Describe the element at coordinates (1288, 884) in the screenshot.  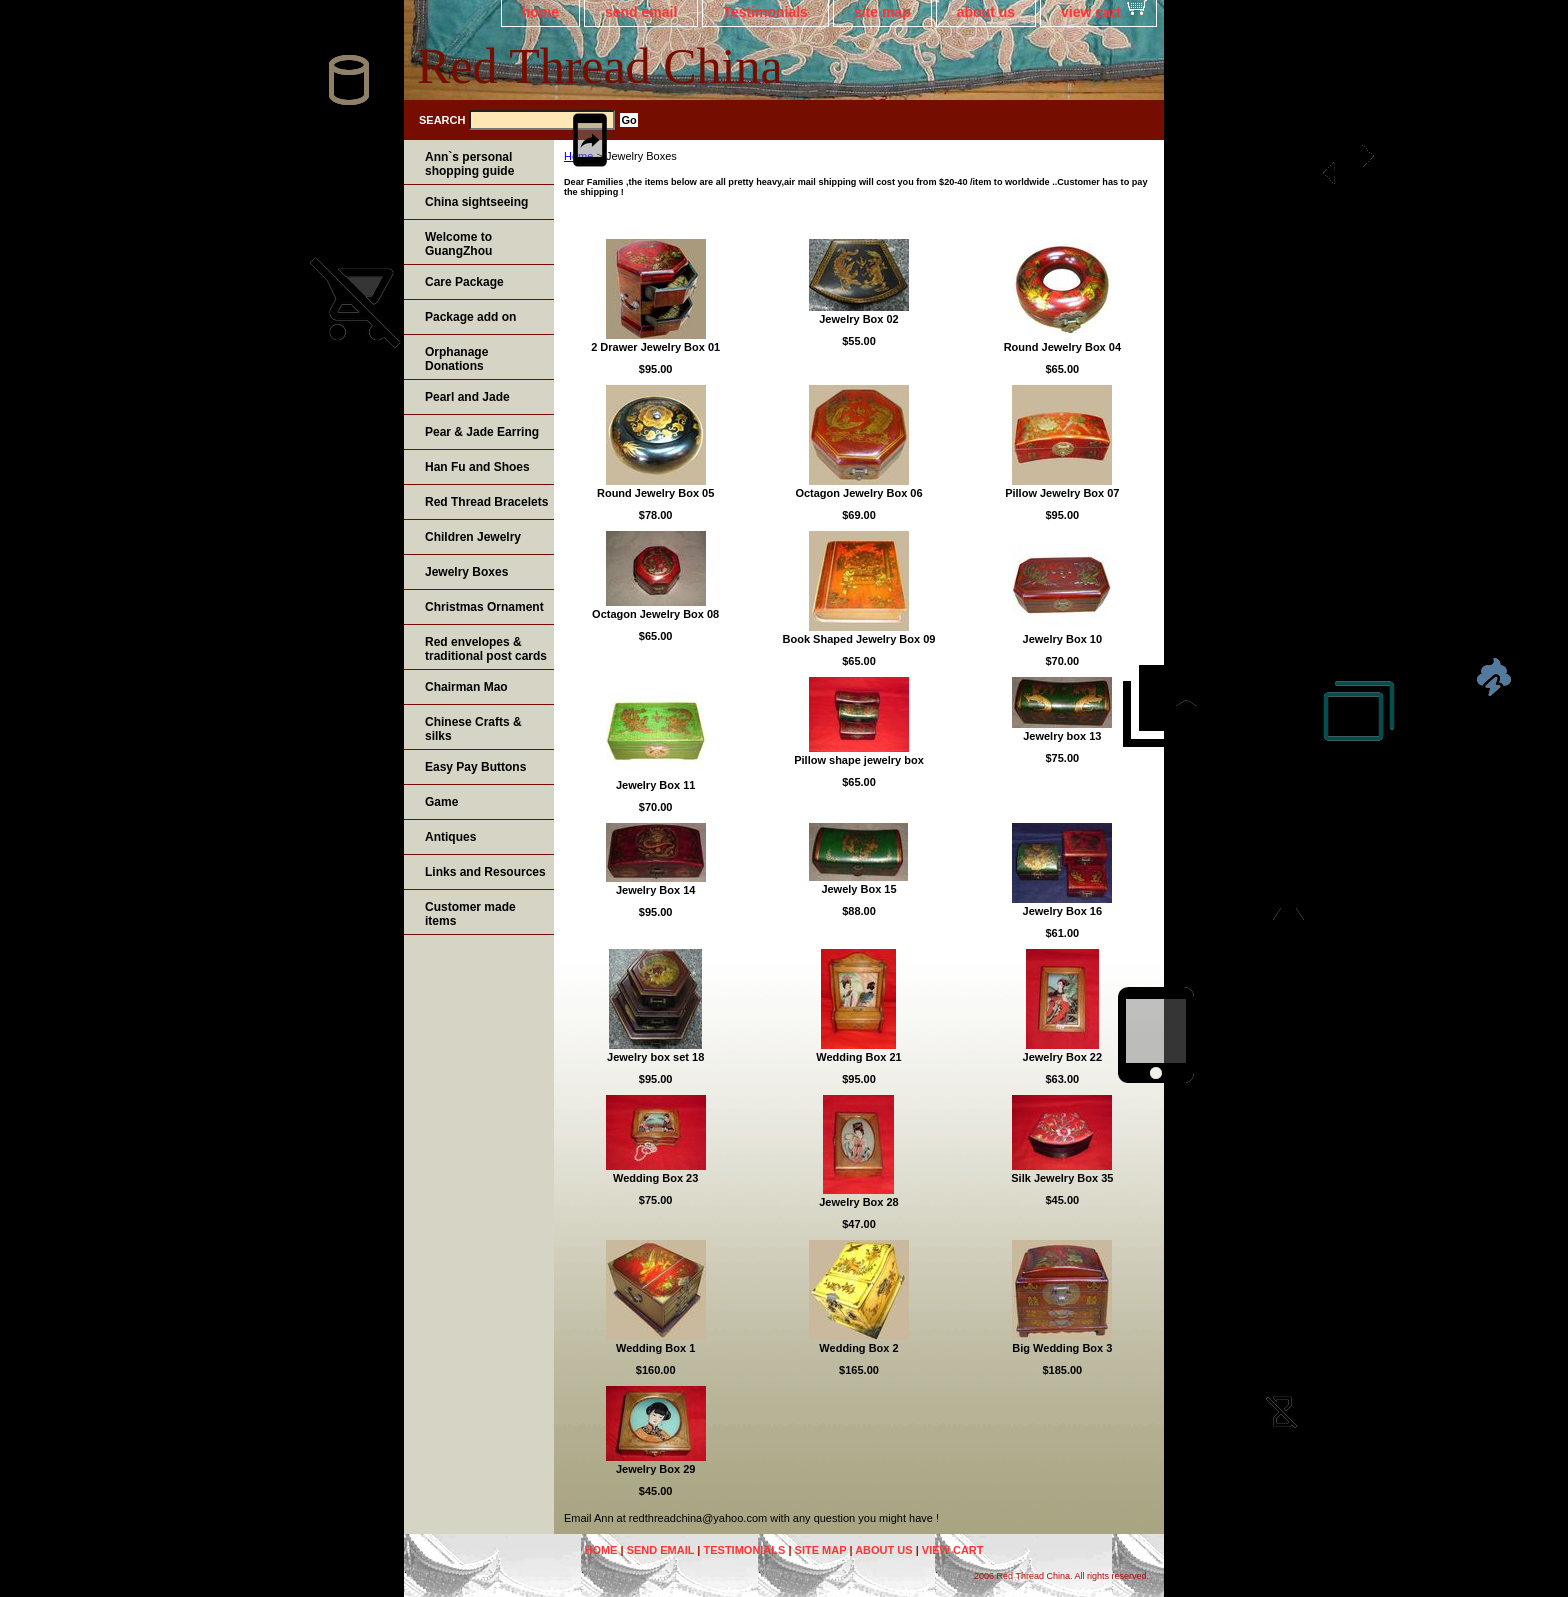
I see `view on desktop display` at that location.